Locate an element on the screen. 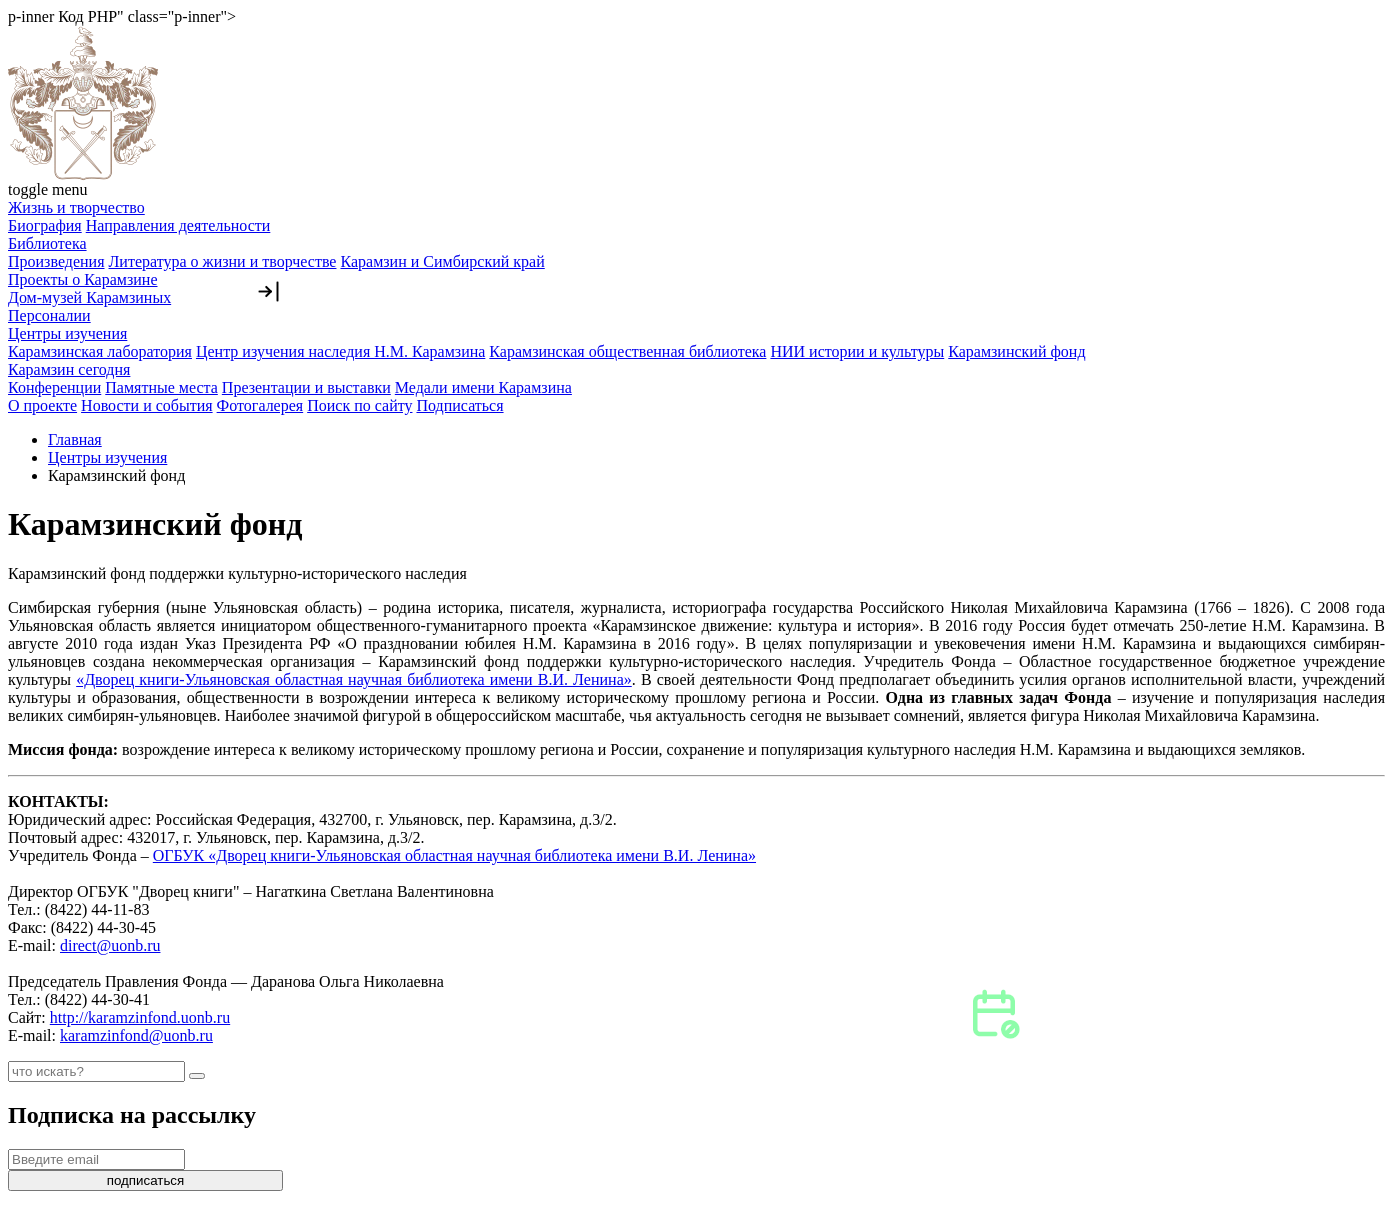 This screenshot has height=1207, width=1393. cancel a scheduled event is located at coordinates (994, 1013).